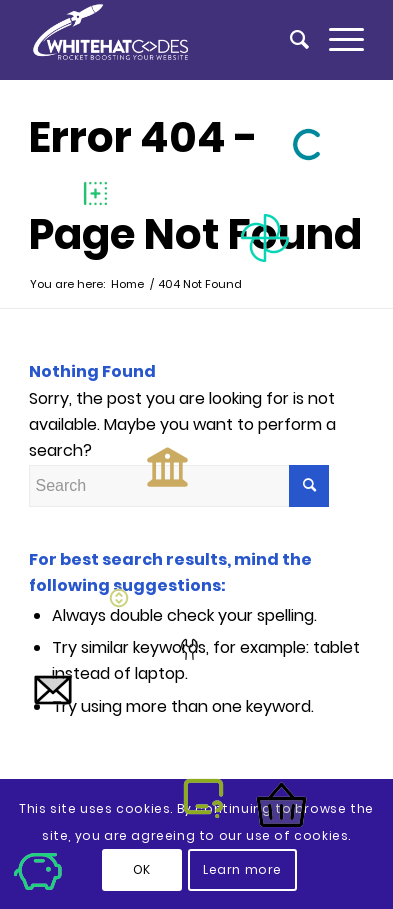  What do you see at coordinates (265, 238) in the screenshot?
I see `open google photos app` at bounding box center [265, 238].